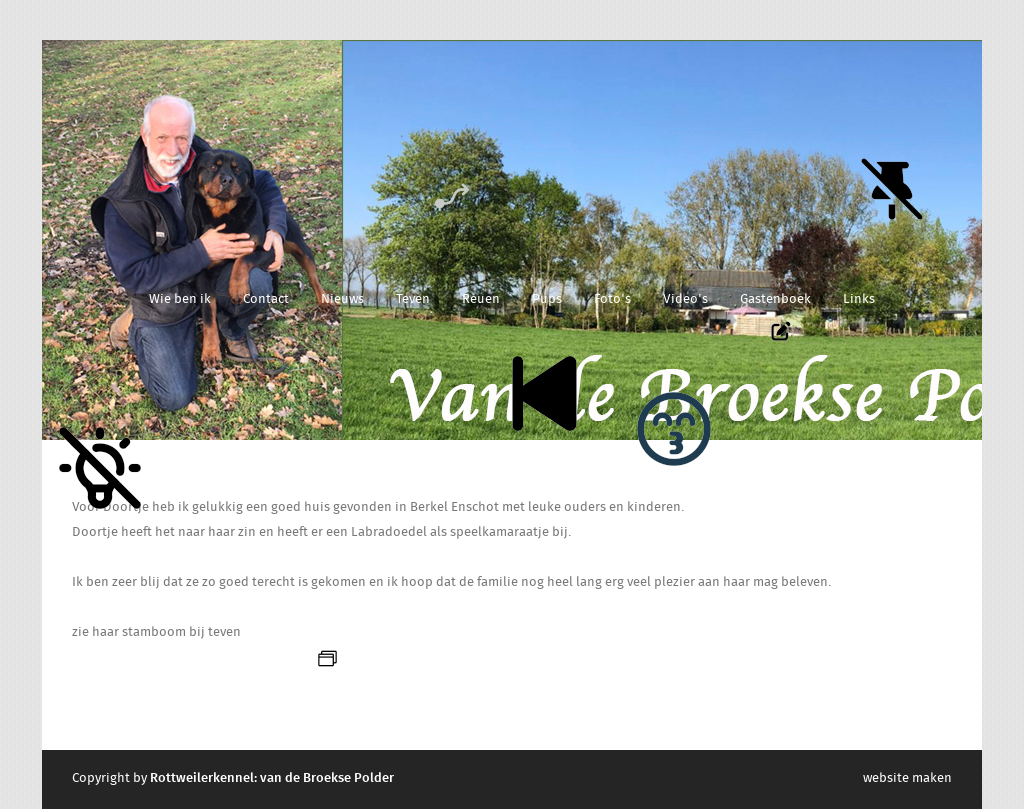  I want to click on open multiple browser windows, so click(327, 658).